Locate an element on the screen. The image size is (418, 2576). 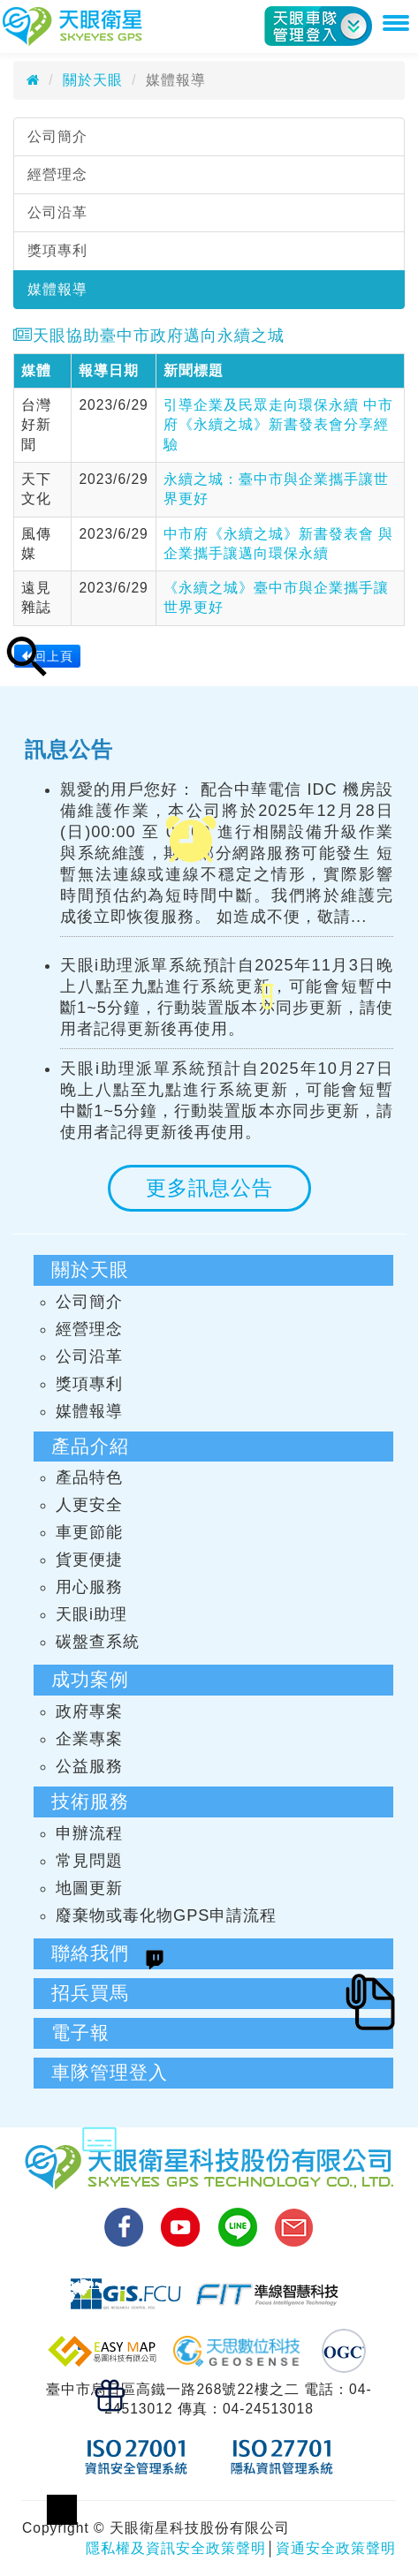
stop media playback is located at coordinates (62, 2510).